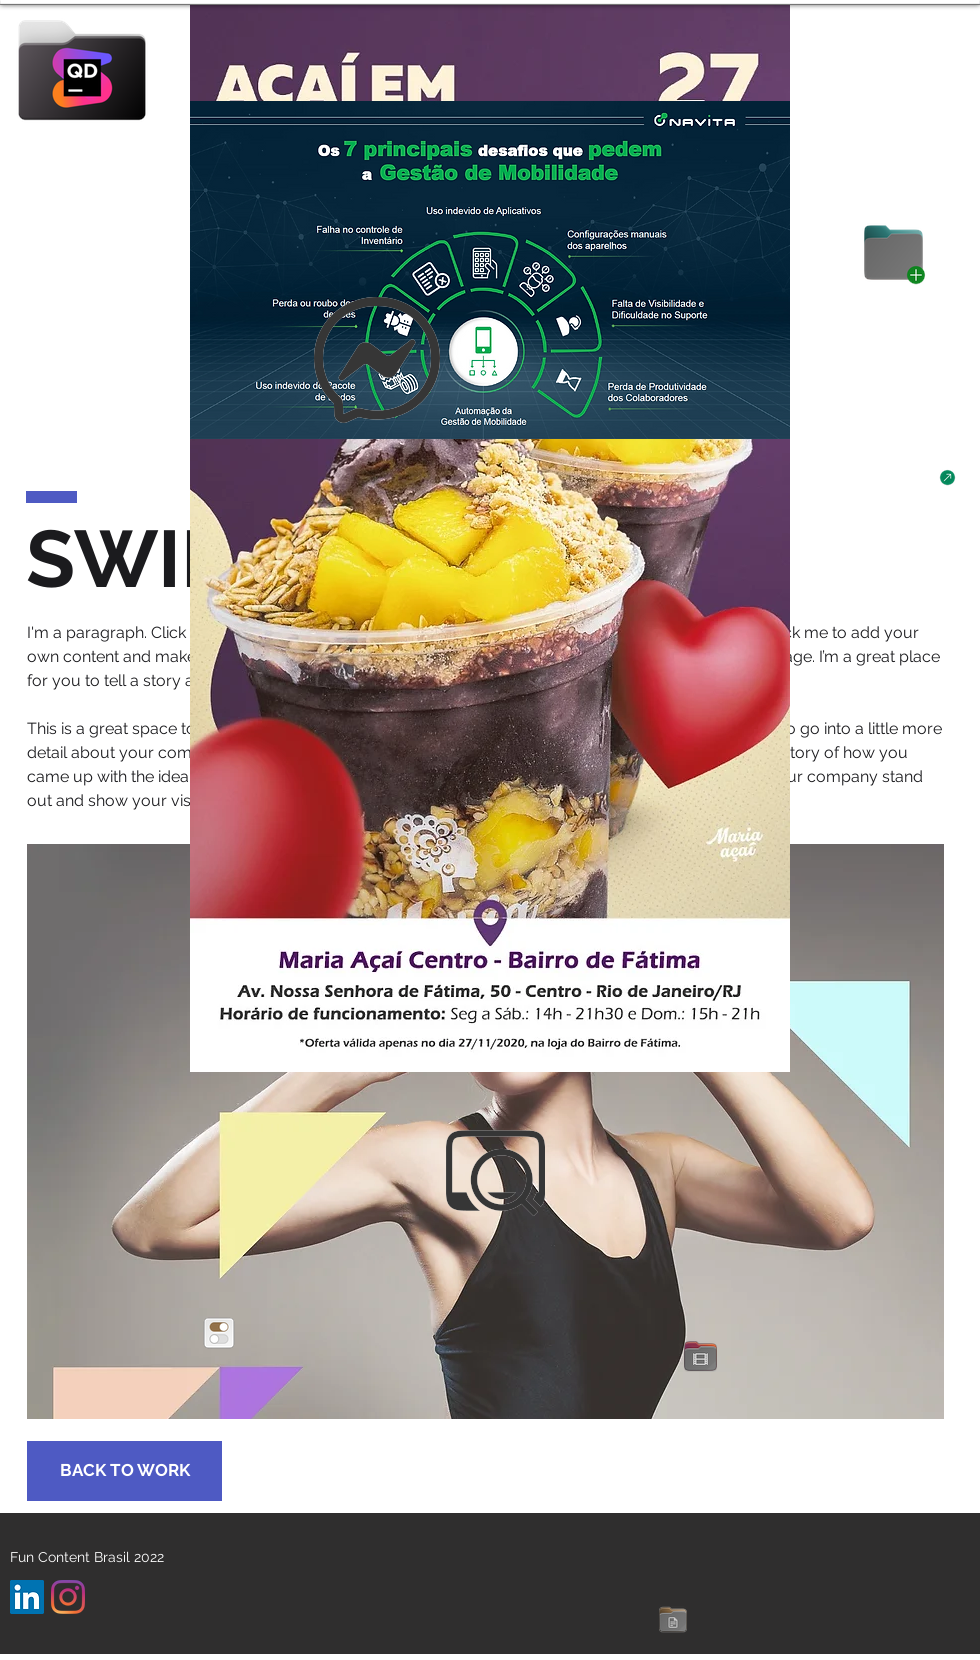 The image size is (980, 1660). Describe the element at coordinates (947, 477) in the screenshot. I see `indicates a symbolic link or shortcut to another file` at that location.